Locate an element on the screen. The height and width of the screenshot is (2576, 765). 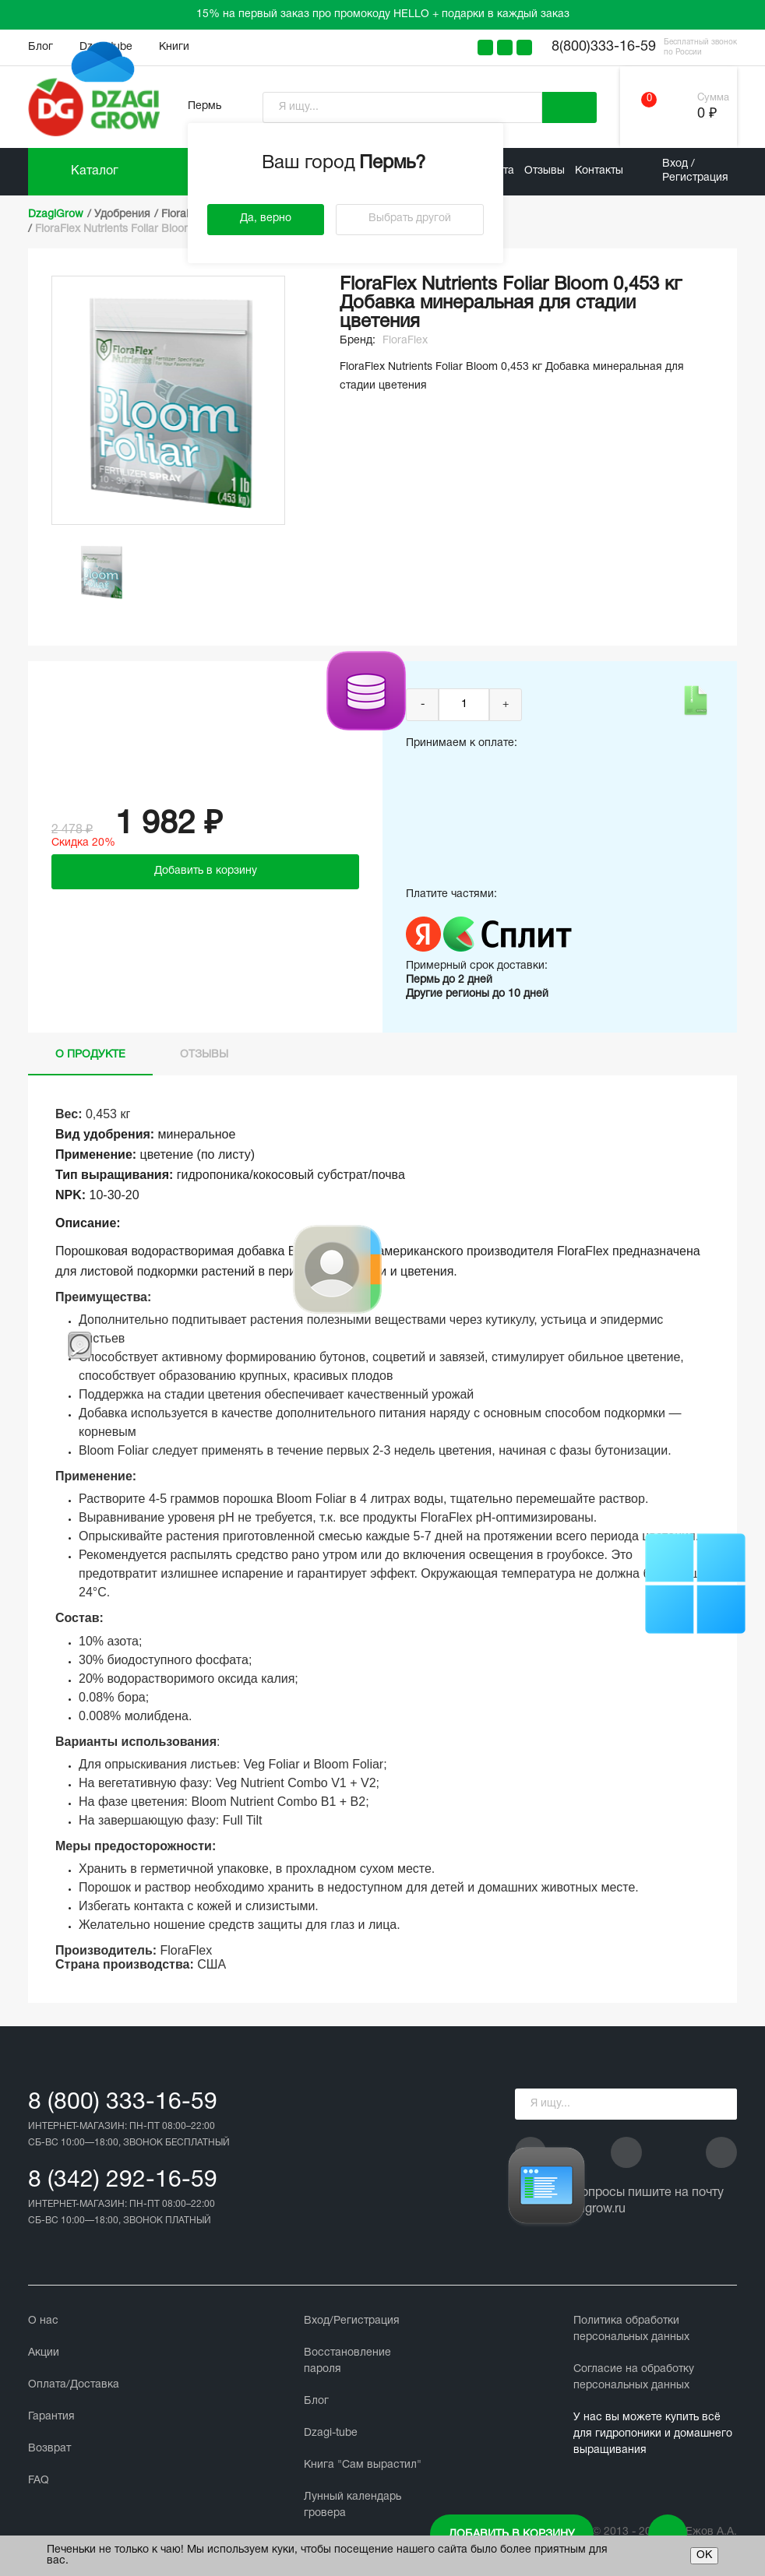
virtualbox extension pack file is located at coordinates (696, 701).